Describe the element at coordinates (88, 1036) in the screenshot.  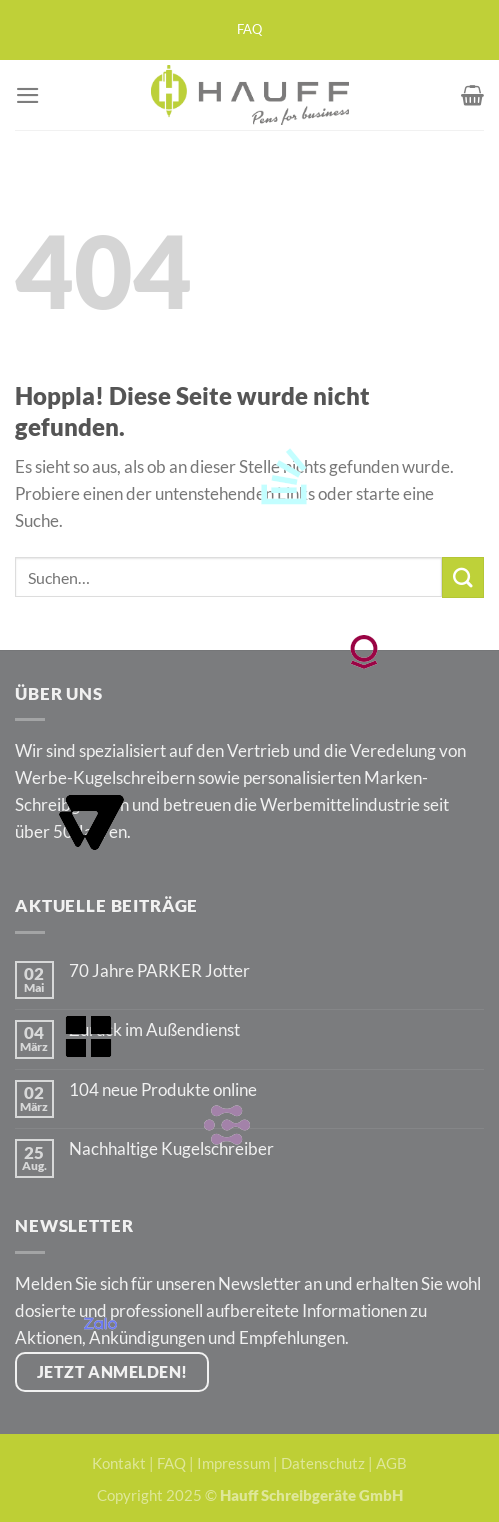
I see `switch to grid view layout` at that location.